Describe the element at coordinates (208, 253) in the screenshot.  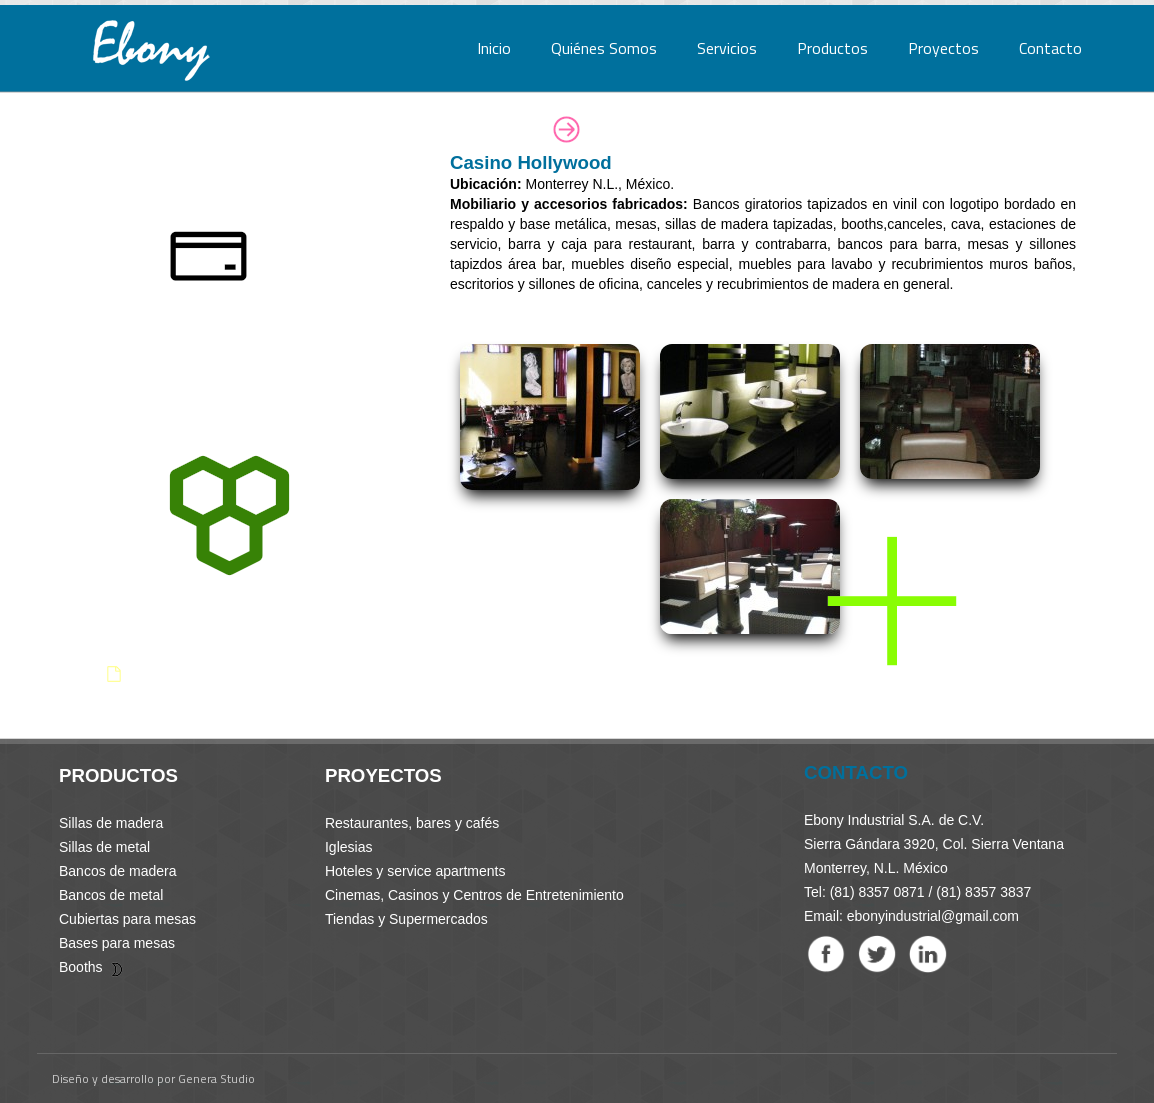
I see `manage payment methods` at that location.